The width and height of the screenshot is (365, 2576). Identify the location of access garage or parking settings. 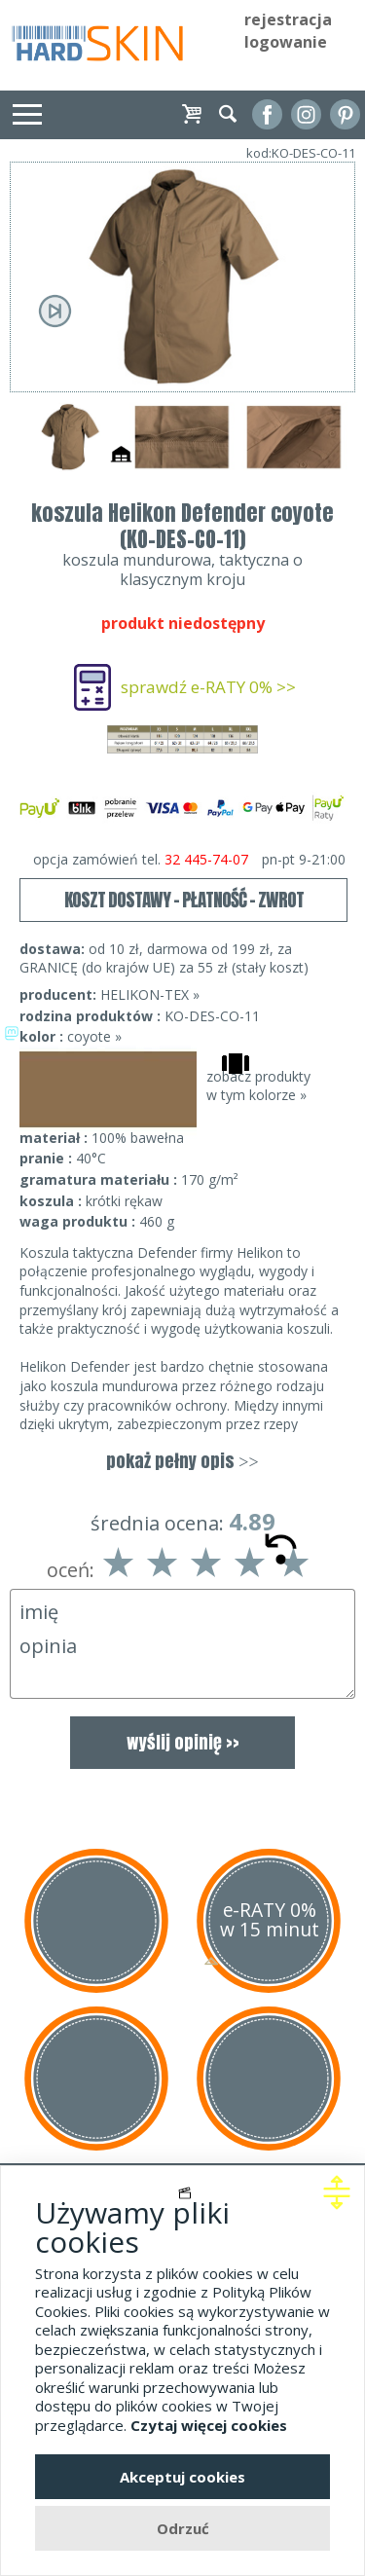
(121, 455).